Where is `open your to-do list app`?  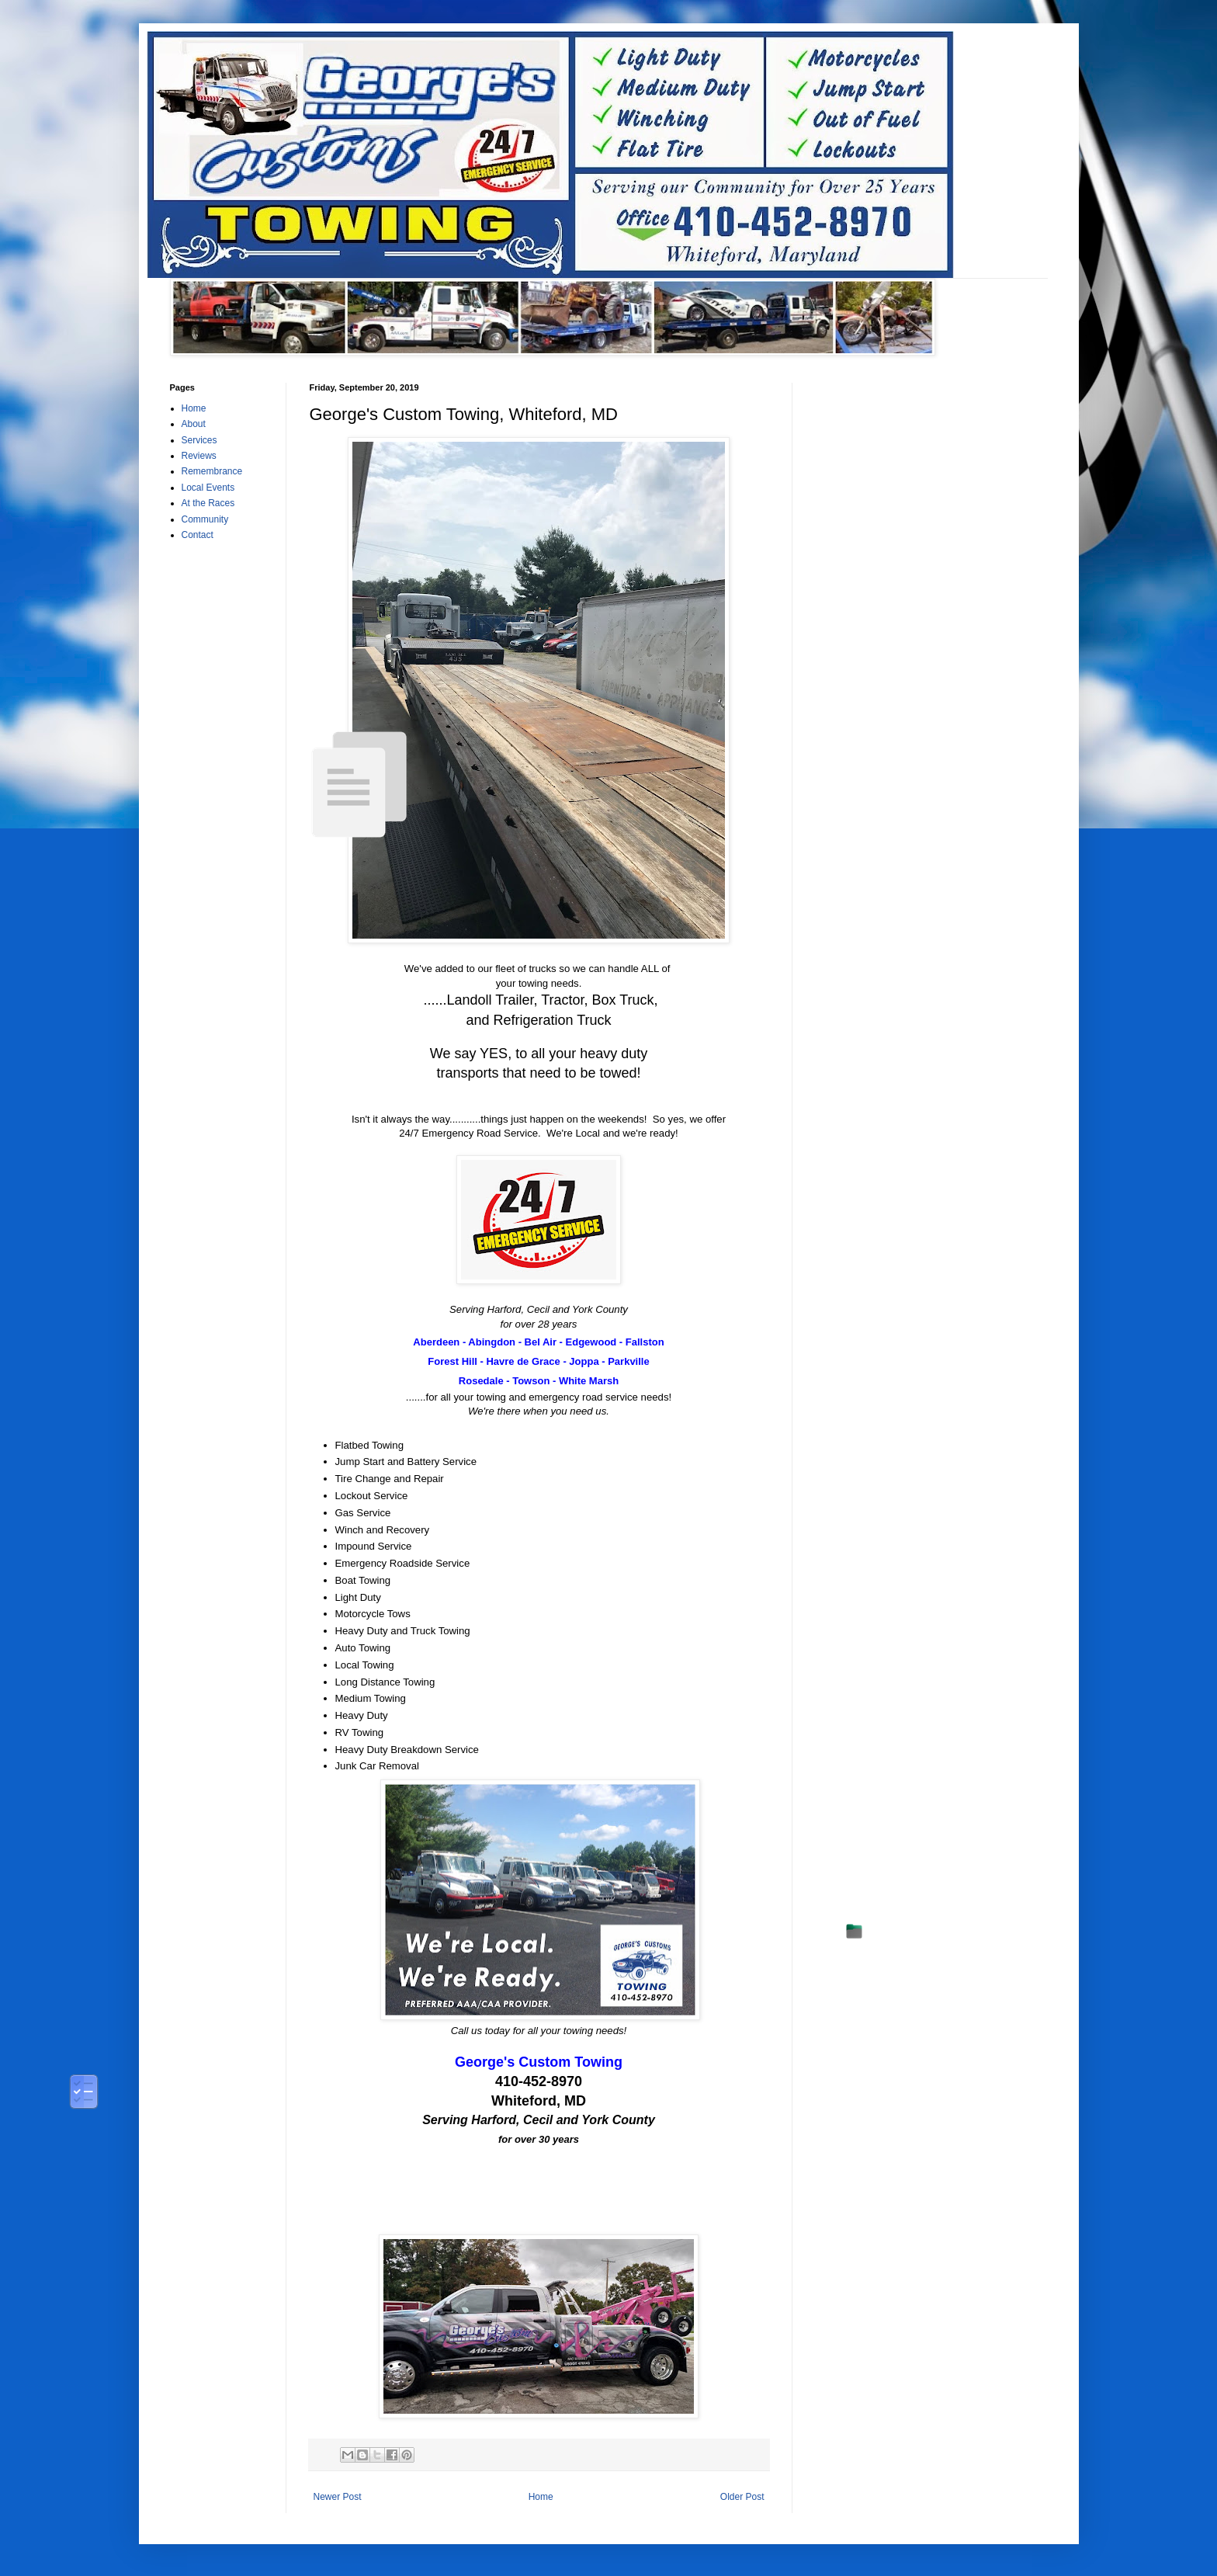 open your to-do list app is located at coordinates (84, 2092).